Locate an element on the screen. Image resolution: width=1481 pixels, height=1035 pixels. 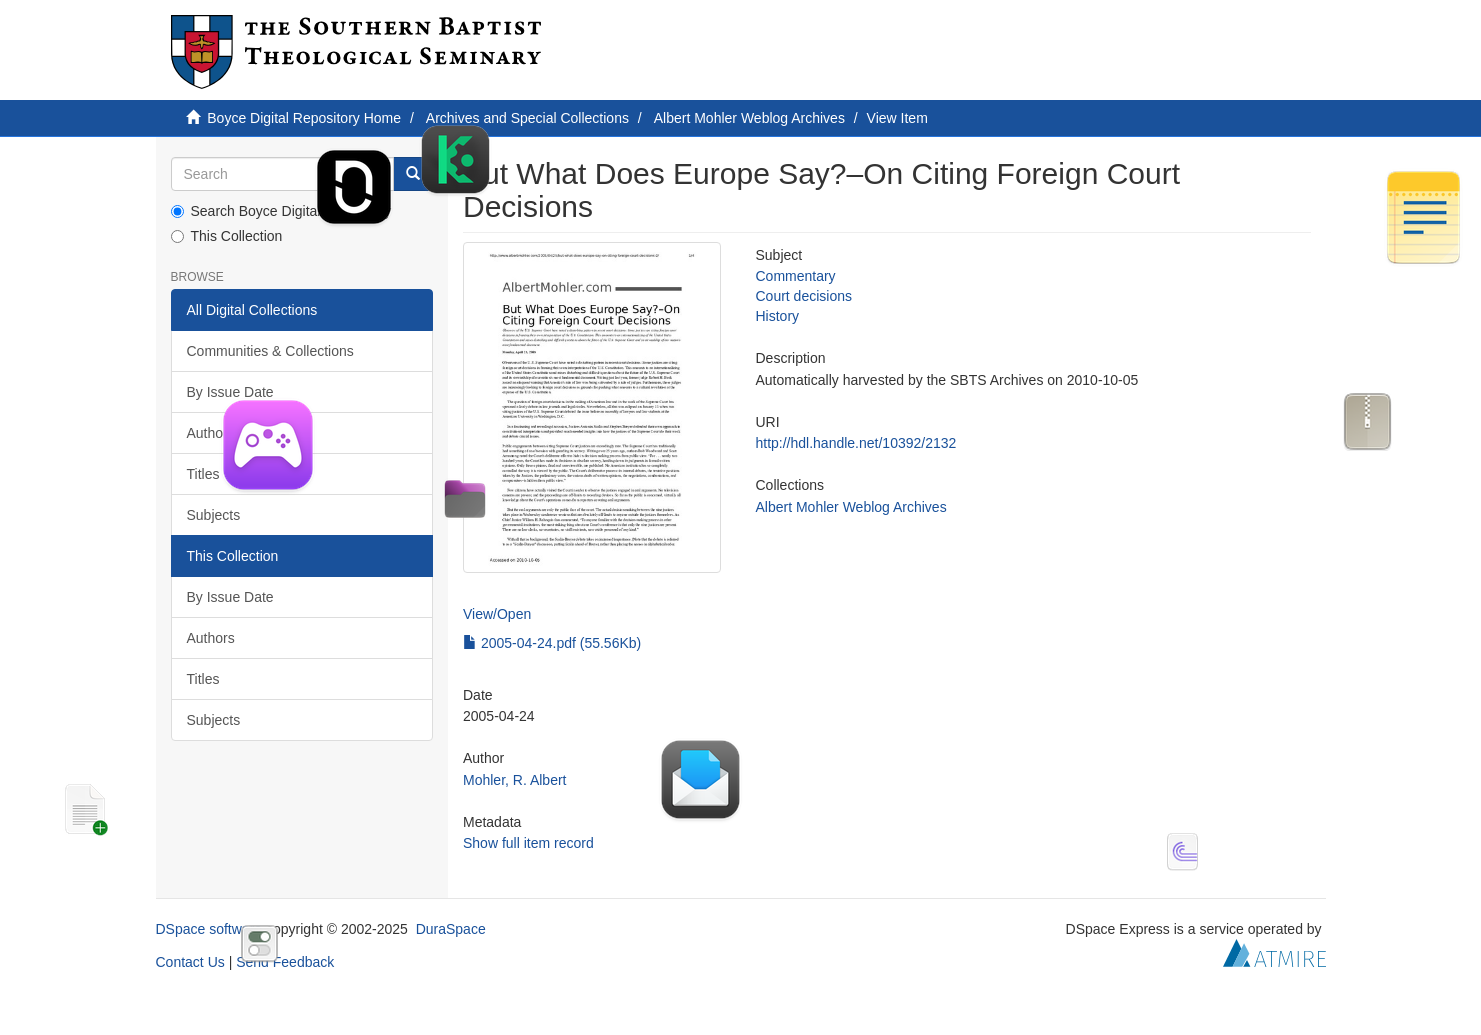
create a new document is located at coordinates (85, 809).